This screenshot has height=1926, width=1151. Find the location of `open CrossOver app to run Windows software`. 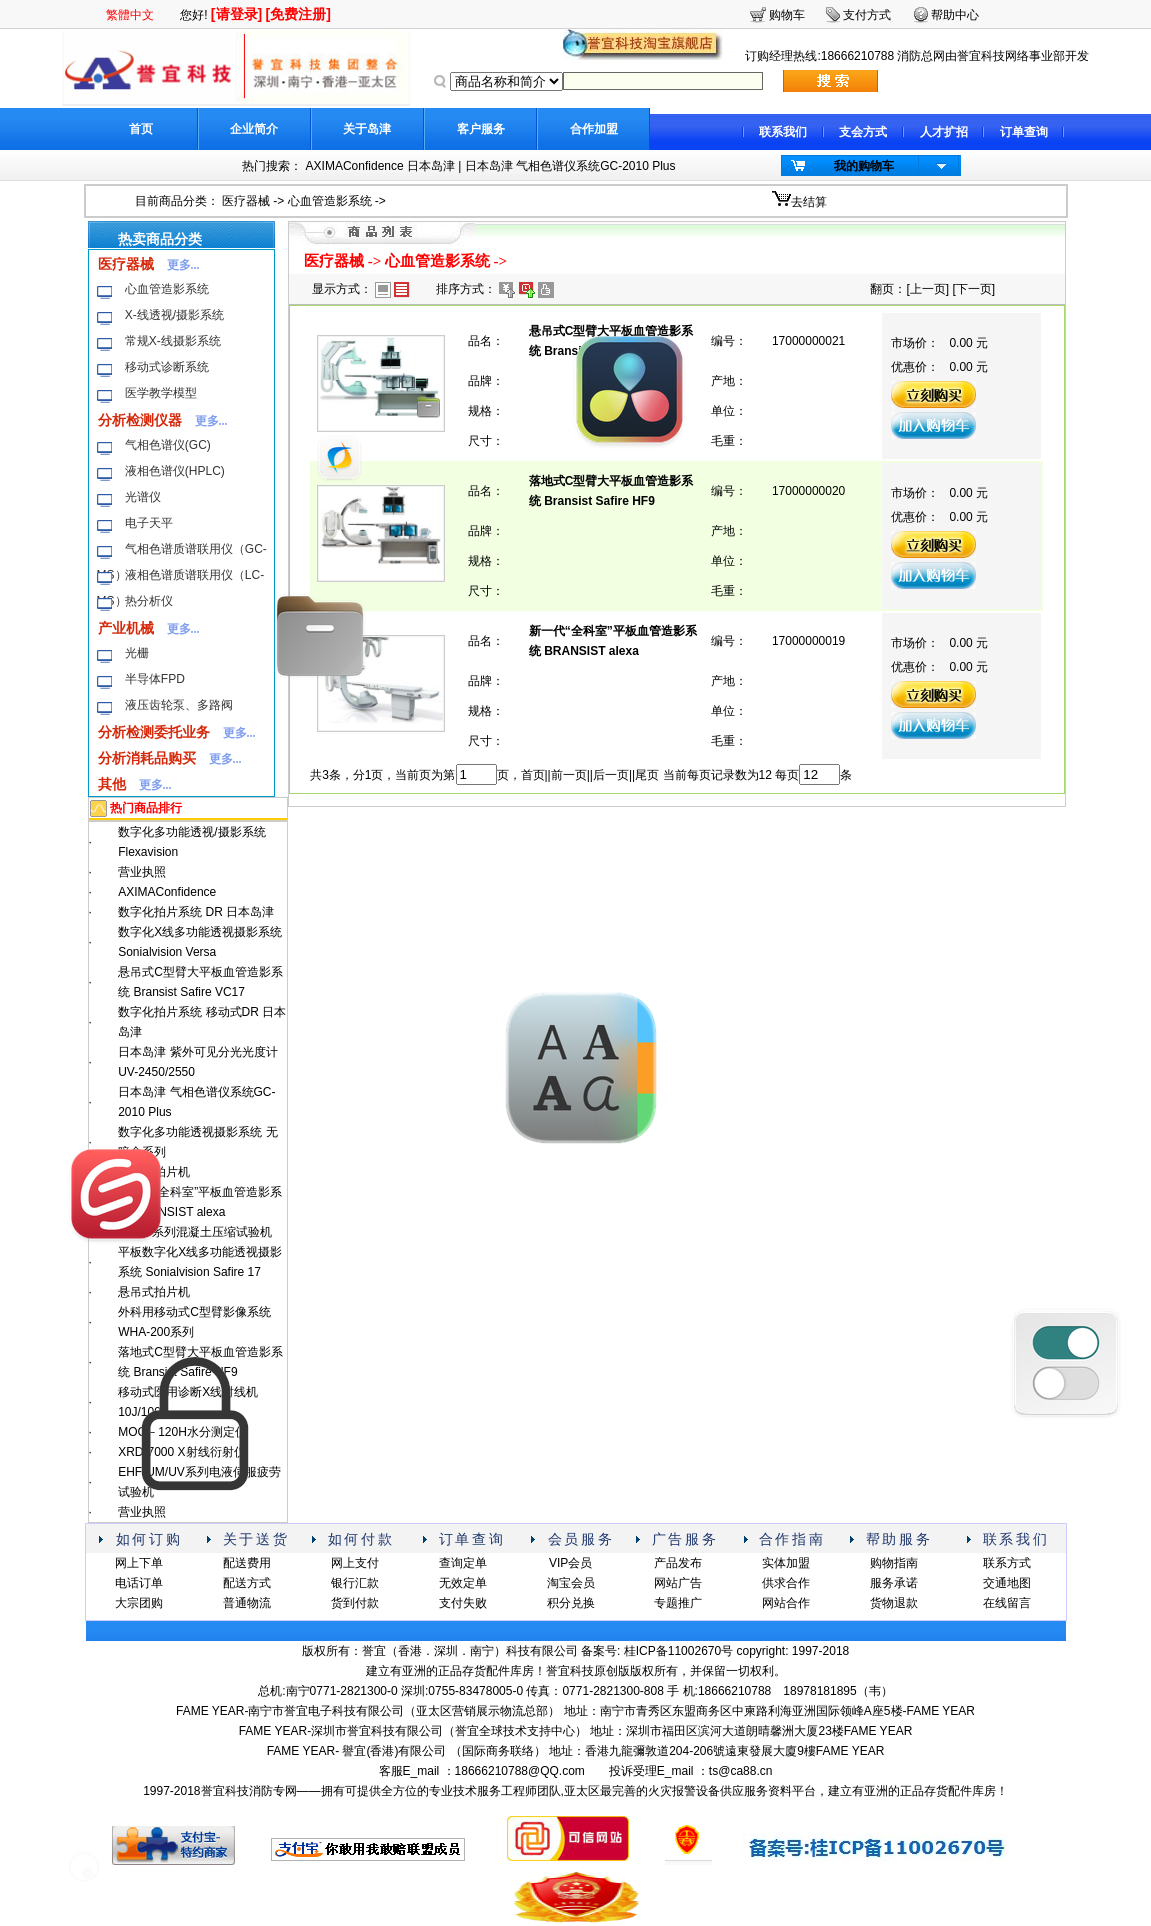

open CrossOver app to run Windows software is located at coordinates (339, 457).